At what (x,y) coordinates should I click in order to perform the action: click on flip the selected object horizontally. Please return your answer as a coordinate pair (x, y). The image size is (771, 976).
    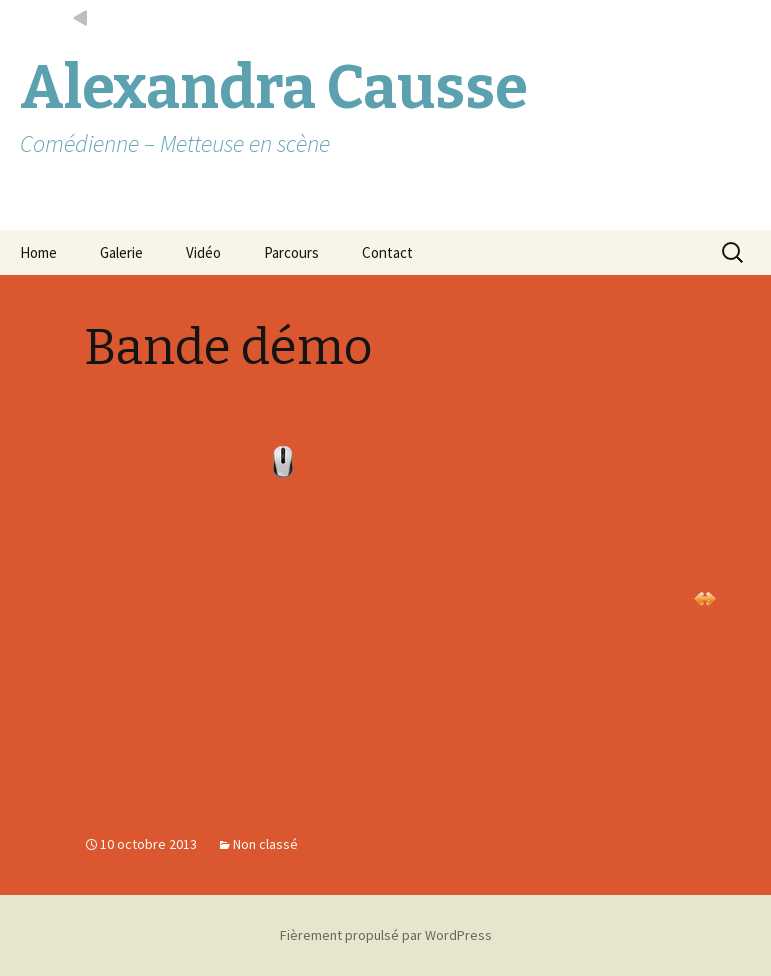
    Looking at the image, I should click on (705, 598).